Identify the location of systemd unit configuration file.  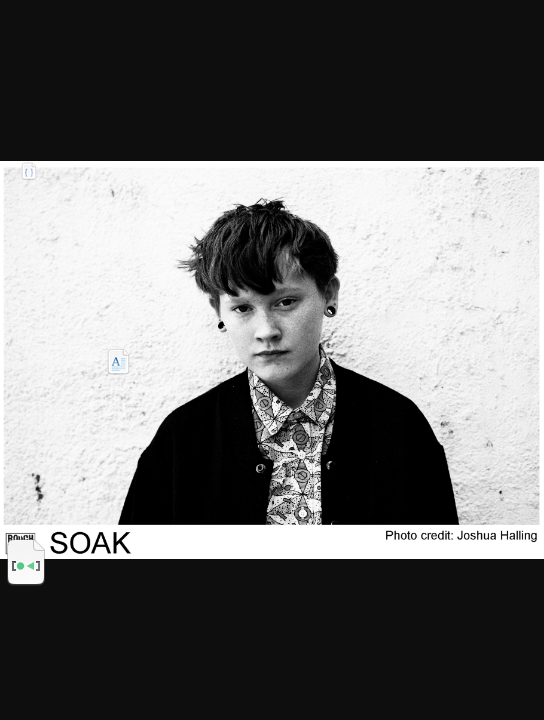
(26, 562).